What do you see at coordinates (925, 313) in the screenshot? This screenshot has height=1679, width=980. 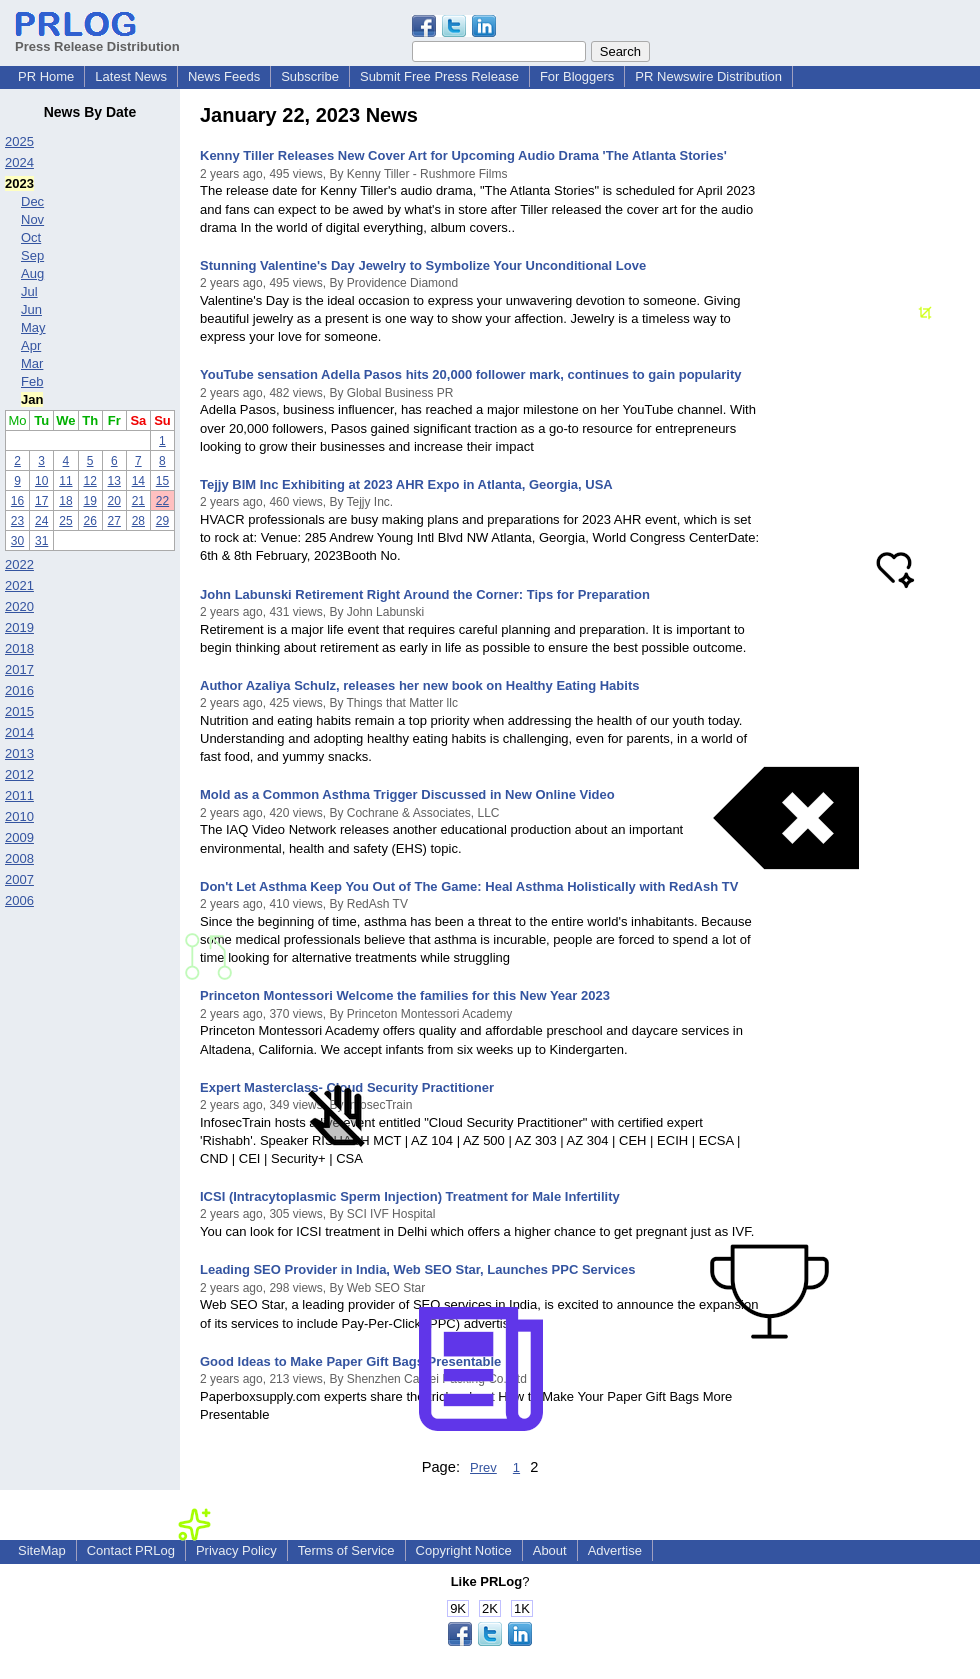 I see `crop an image` at bounding box center [925, 313].